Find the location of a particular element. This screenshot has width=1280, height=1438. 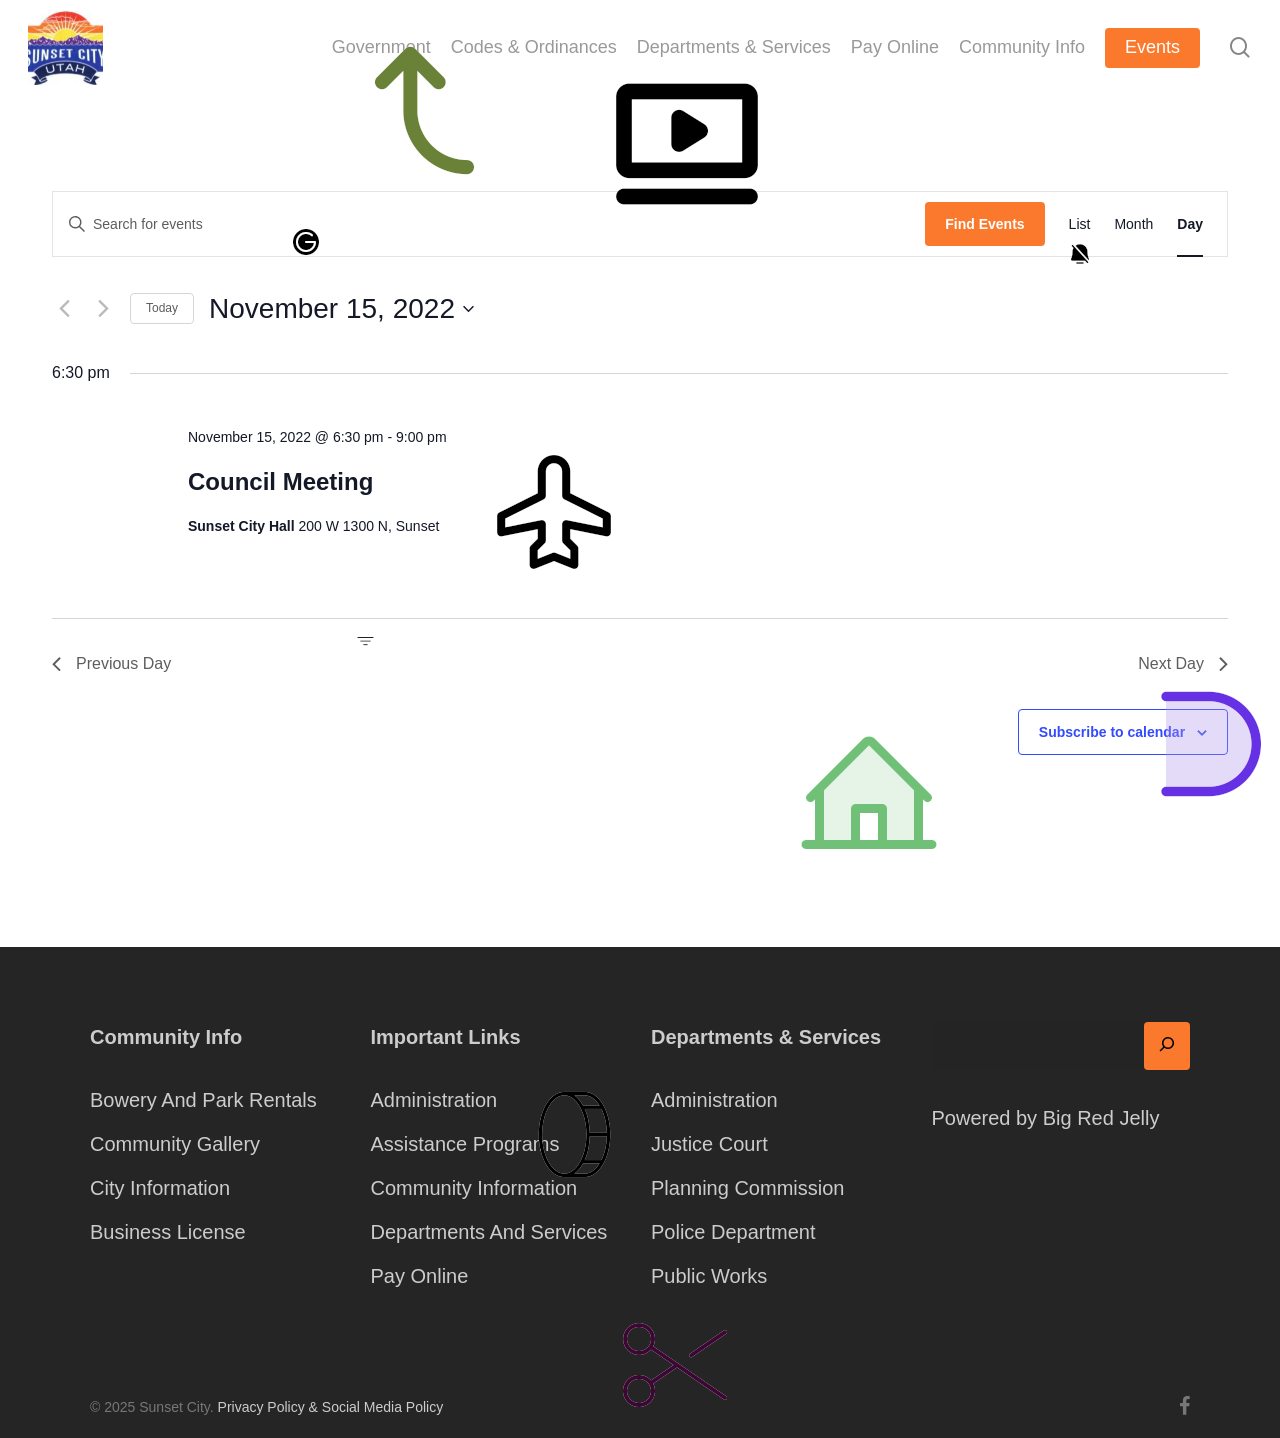

mute notifications is located at coordinates (1080, 254).